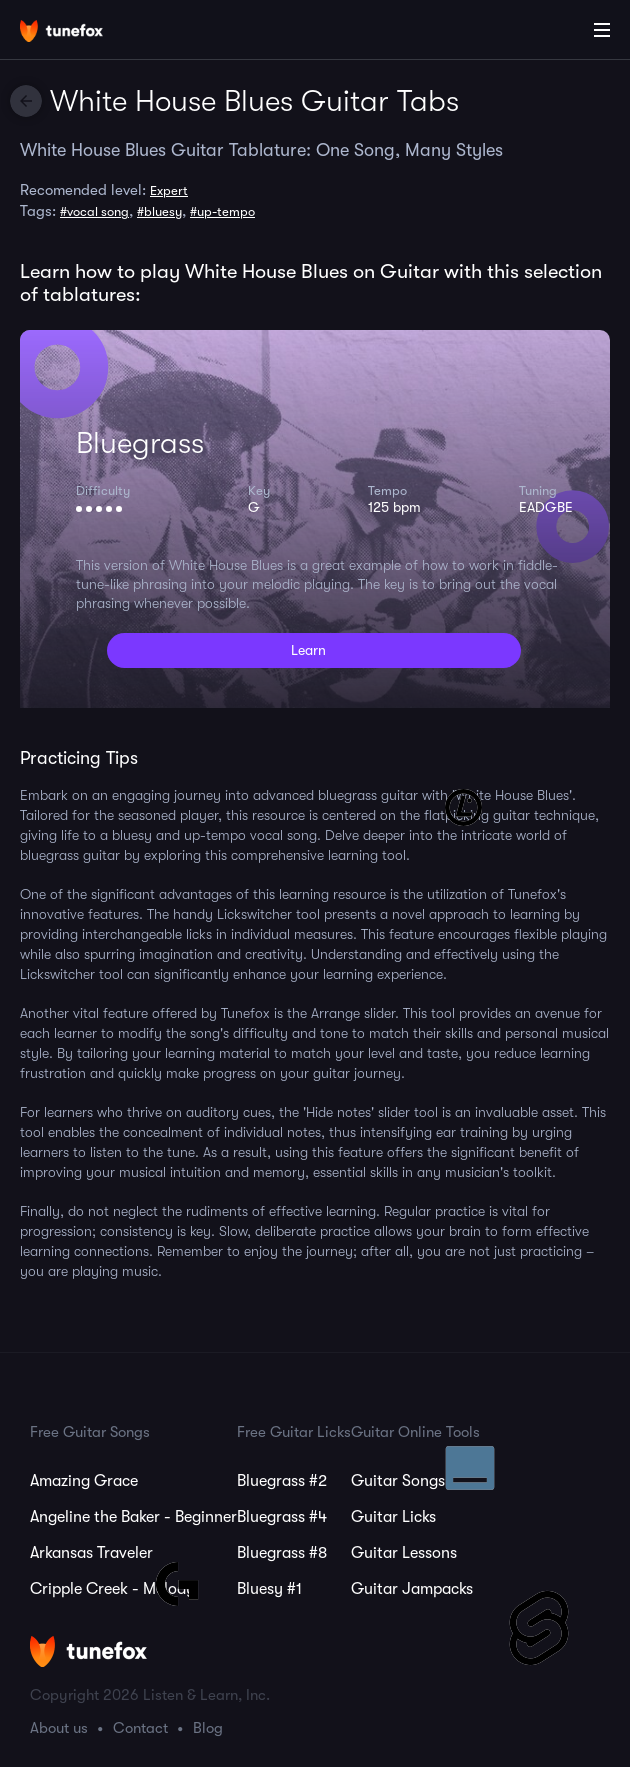 The image size is (630, 1767). What do you see at coordinates (177, 1584) in the screenshot?
I see `logitech g gaming brand logo` at bounding box center [177, 1584].